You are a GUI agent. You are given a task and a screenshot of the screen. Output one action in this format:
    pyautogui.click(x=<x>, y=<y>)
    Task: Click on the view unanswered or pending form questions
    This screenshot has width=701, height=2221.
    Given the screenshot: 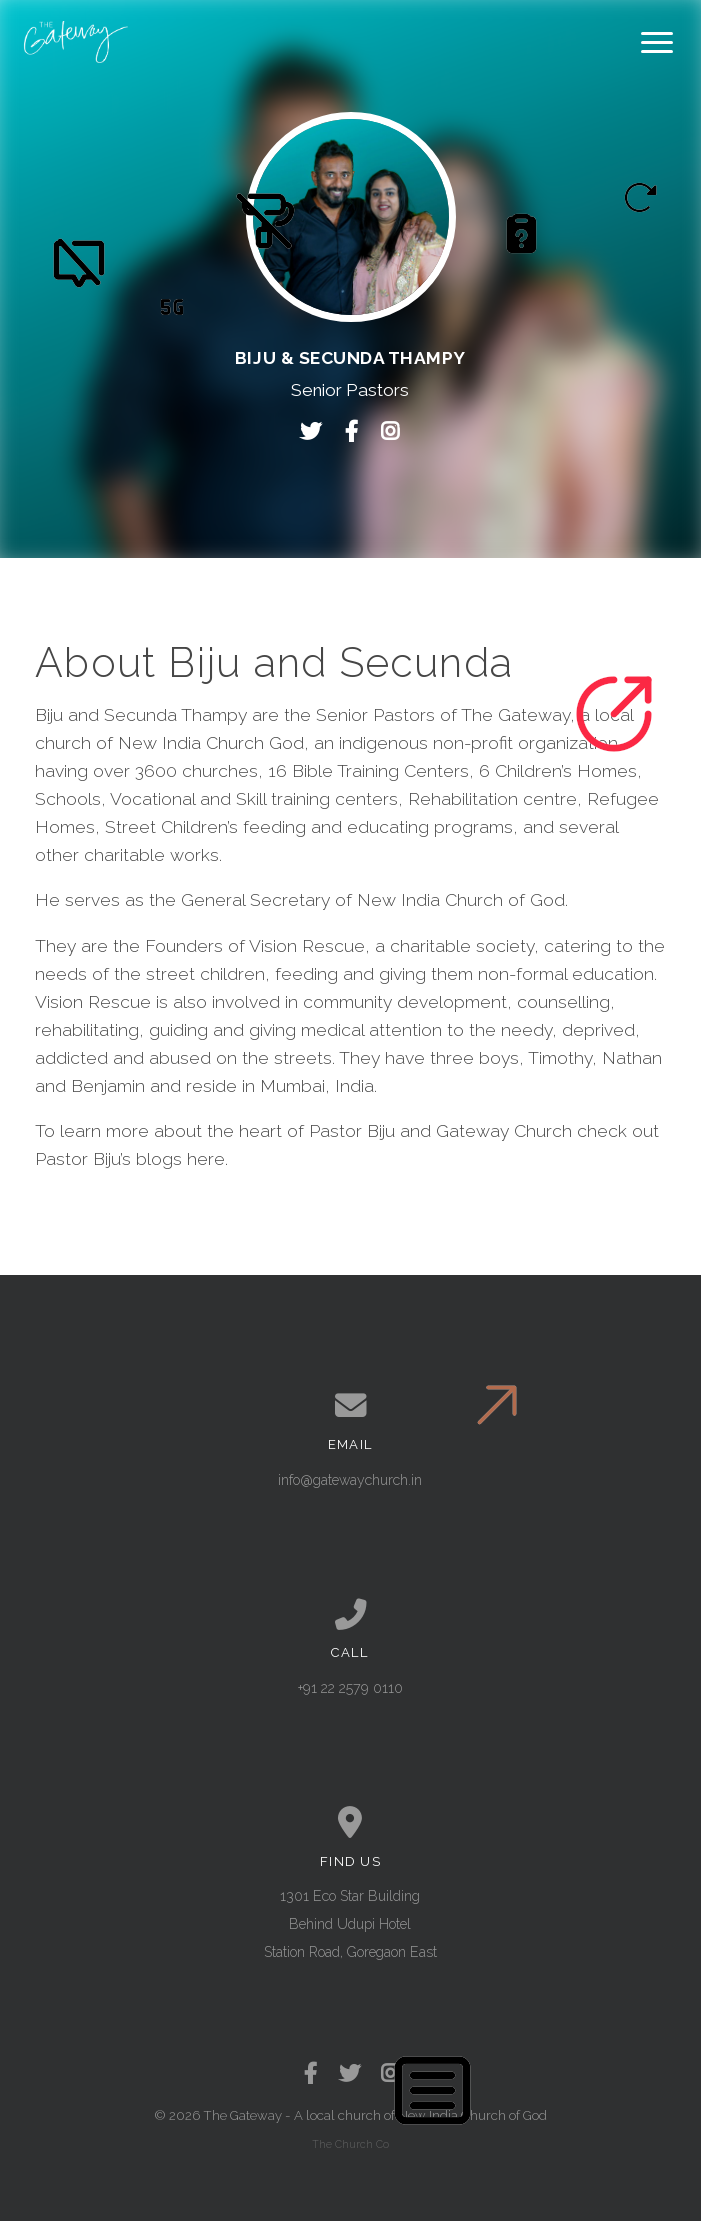 What is the action you would take?
    pyautogui.click(x=521, y=233)
    